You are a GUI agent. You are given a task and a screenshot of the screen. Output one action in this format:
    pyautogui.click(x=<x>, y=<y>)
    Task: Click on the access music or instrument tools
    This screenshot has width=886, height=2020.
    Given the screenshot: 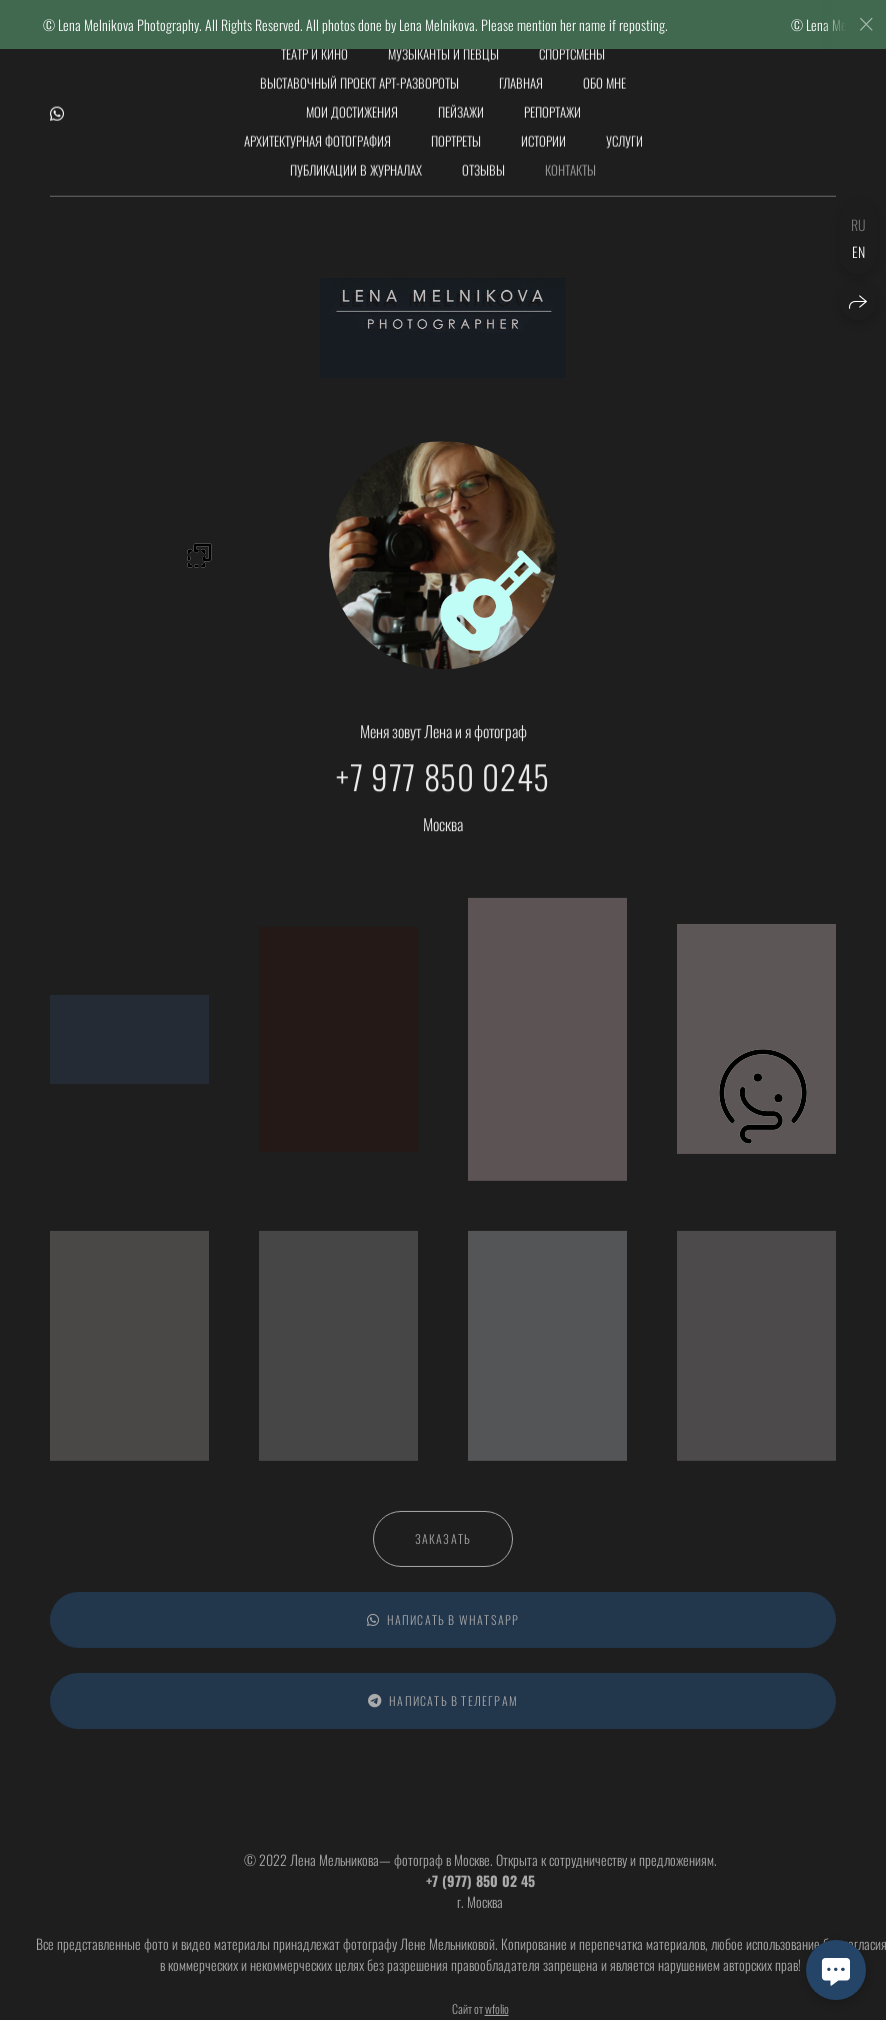 What is the action you would take?
    pyautogui.click(x=489, y=601)
    